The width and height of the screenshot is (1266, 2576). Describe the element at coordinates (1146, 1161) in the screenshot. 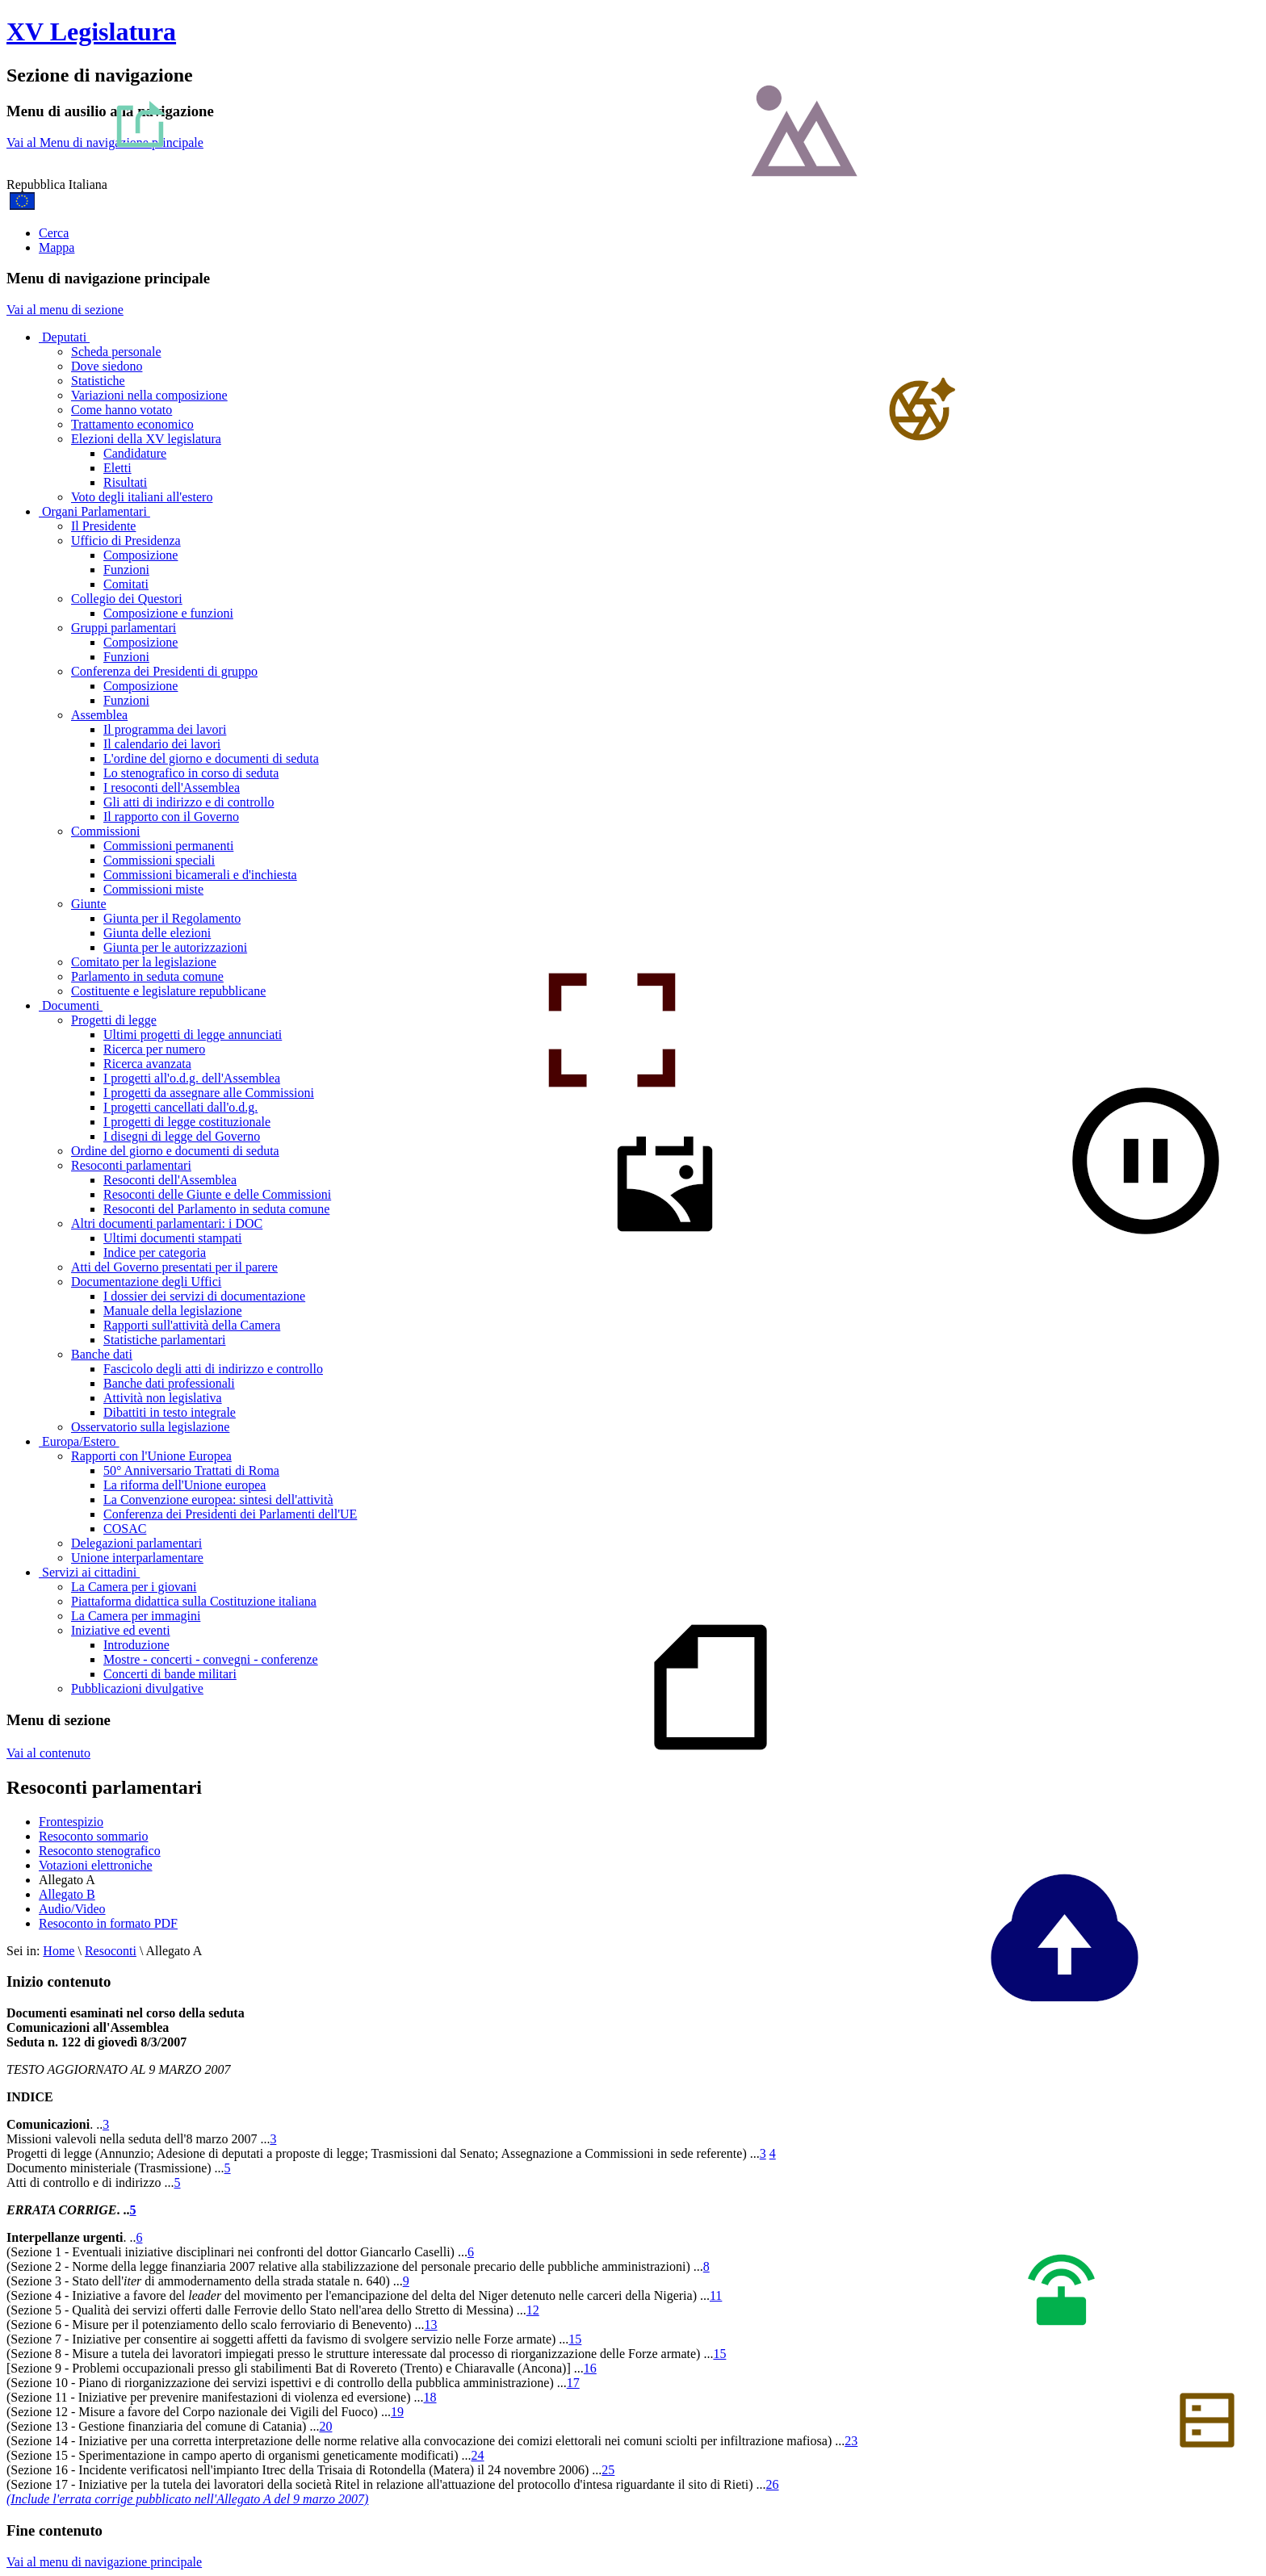

I see `pause media playback` at that location.